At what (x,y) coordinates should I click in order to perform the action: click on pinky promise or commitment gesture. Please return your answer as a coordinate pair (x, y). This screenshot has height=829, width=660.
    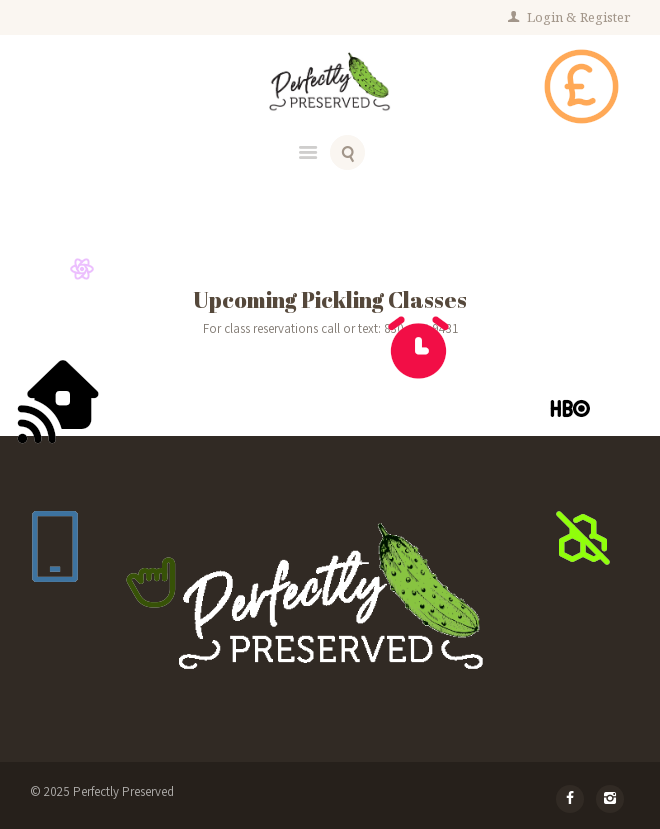
    Looking at the image, I should click on (151, 578).